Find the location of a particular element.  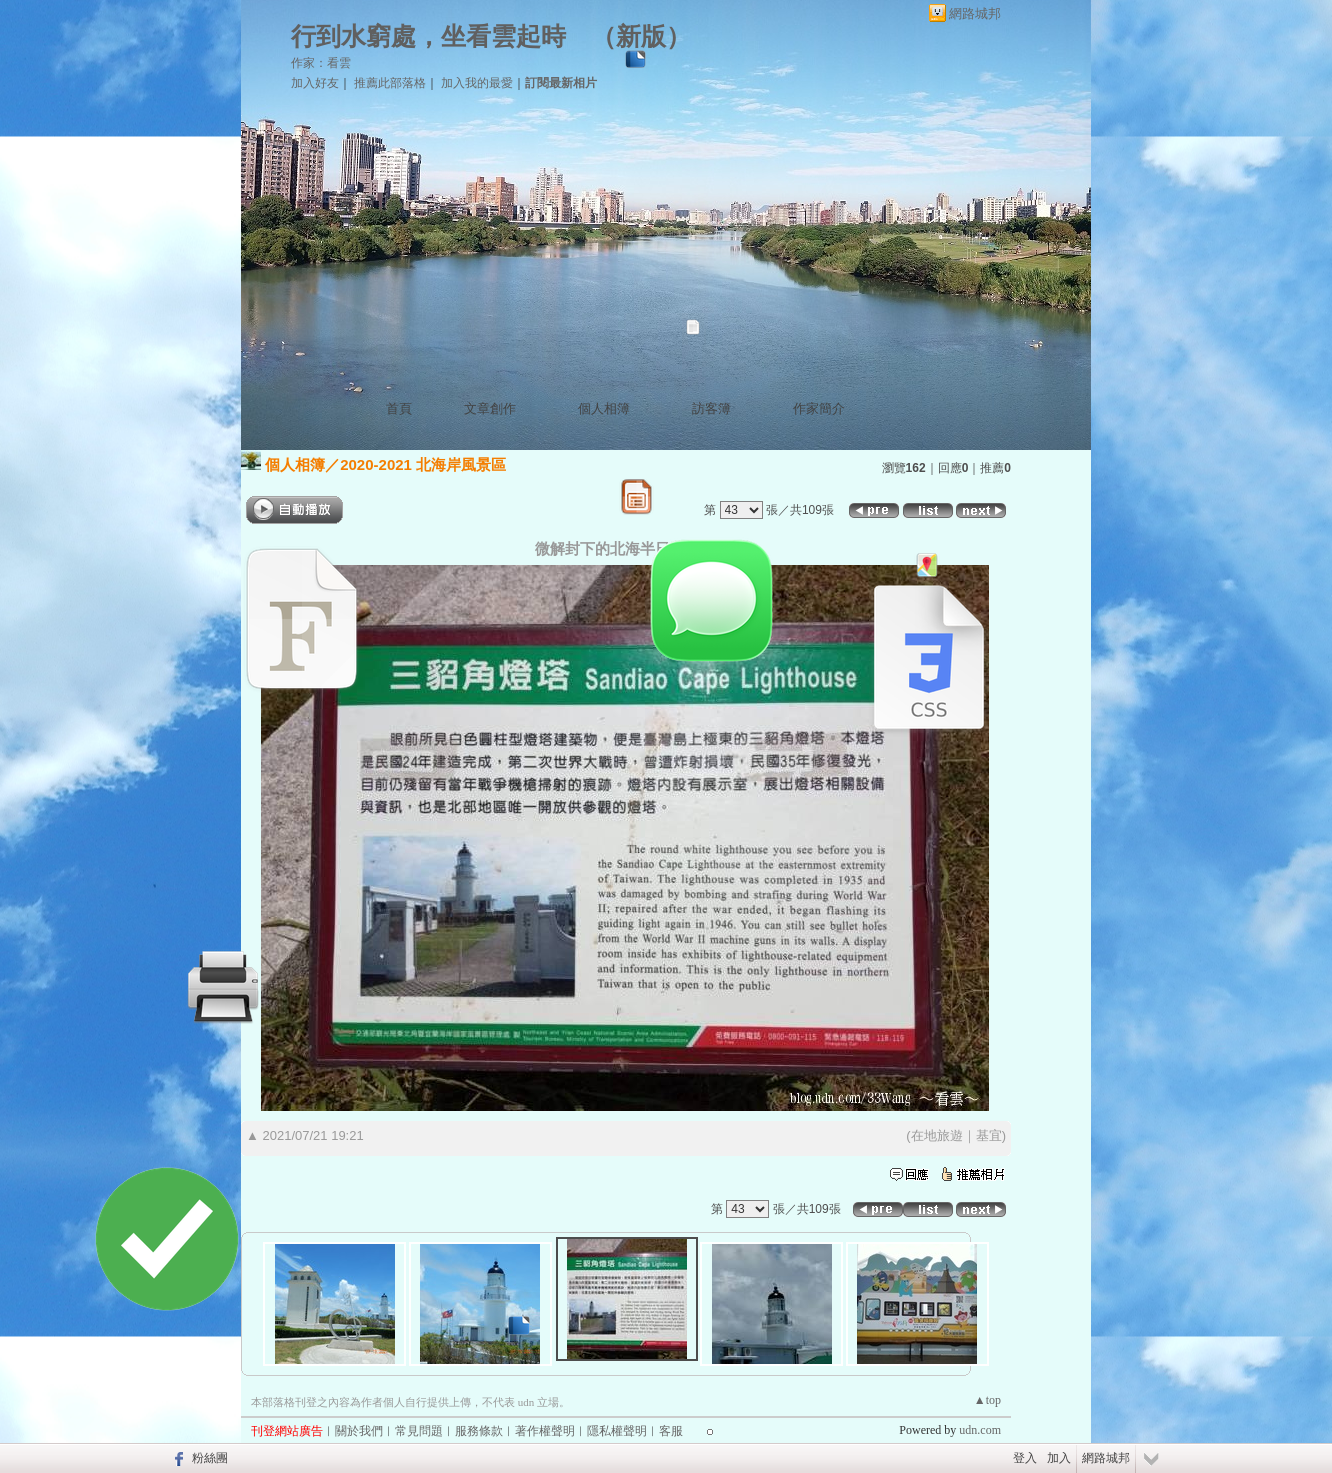

open the messages app is located at coordinates (711, 600).